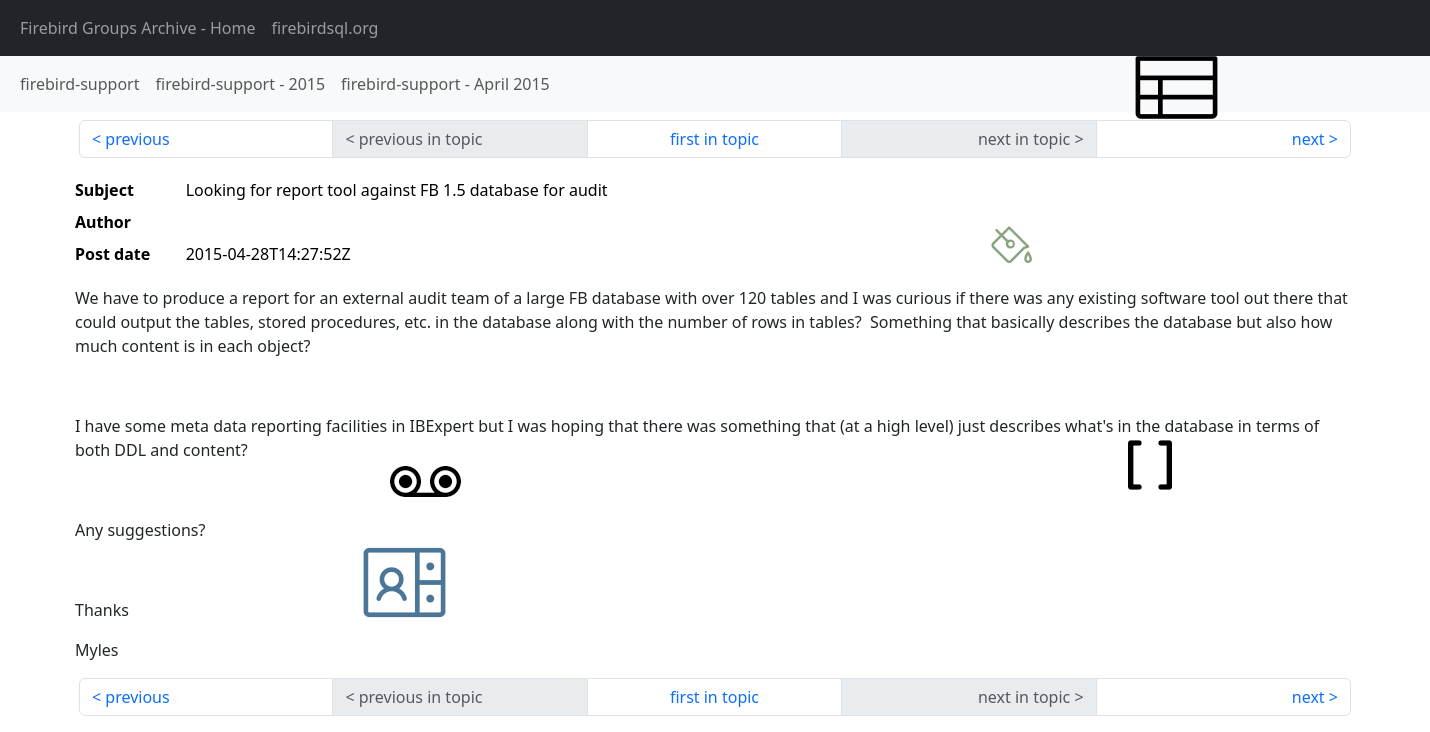  Describe the element at coordinates (1011, 246) in the screenshot. I see `fill an area with color` at that location.